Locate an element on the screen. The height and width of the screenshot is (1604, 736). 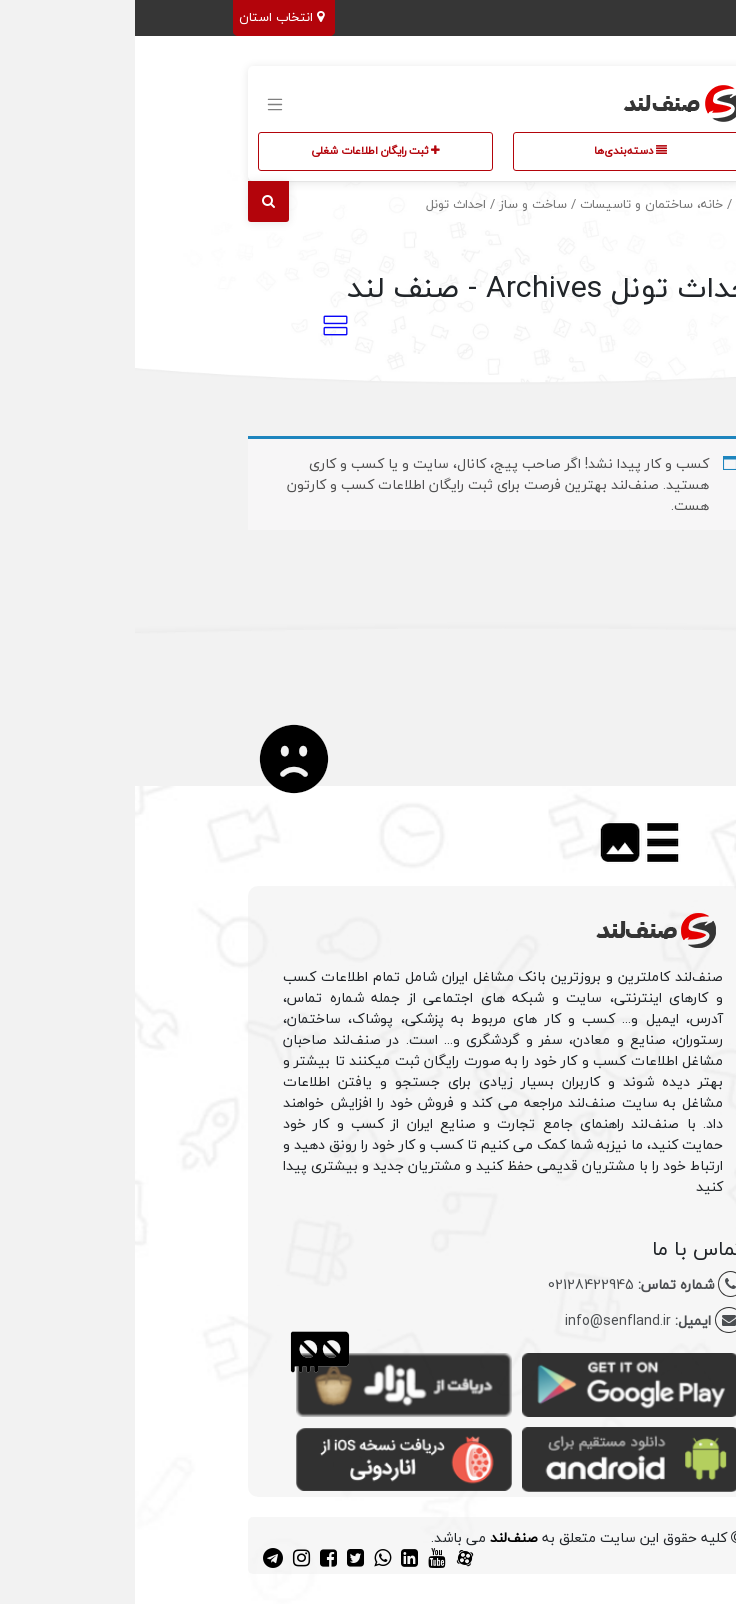
indicates negative feedback or dissatisfaction is located at coordinates (294, 759).